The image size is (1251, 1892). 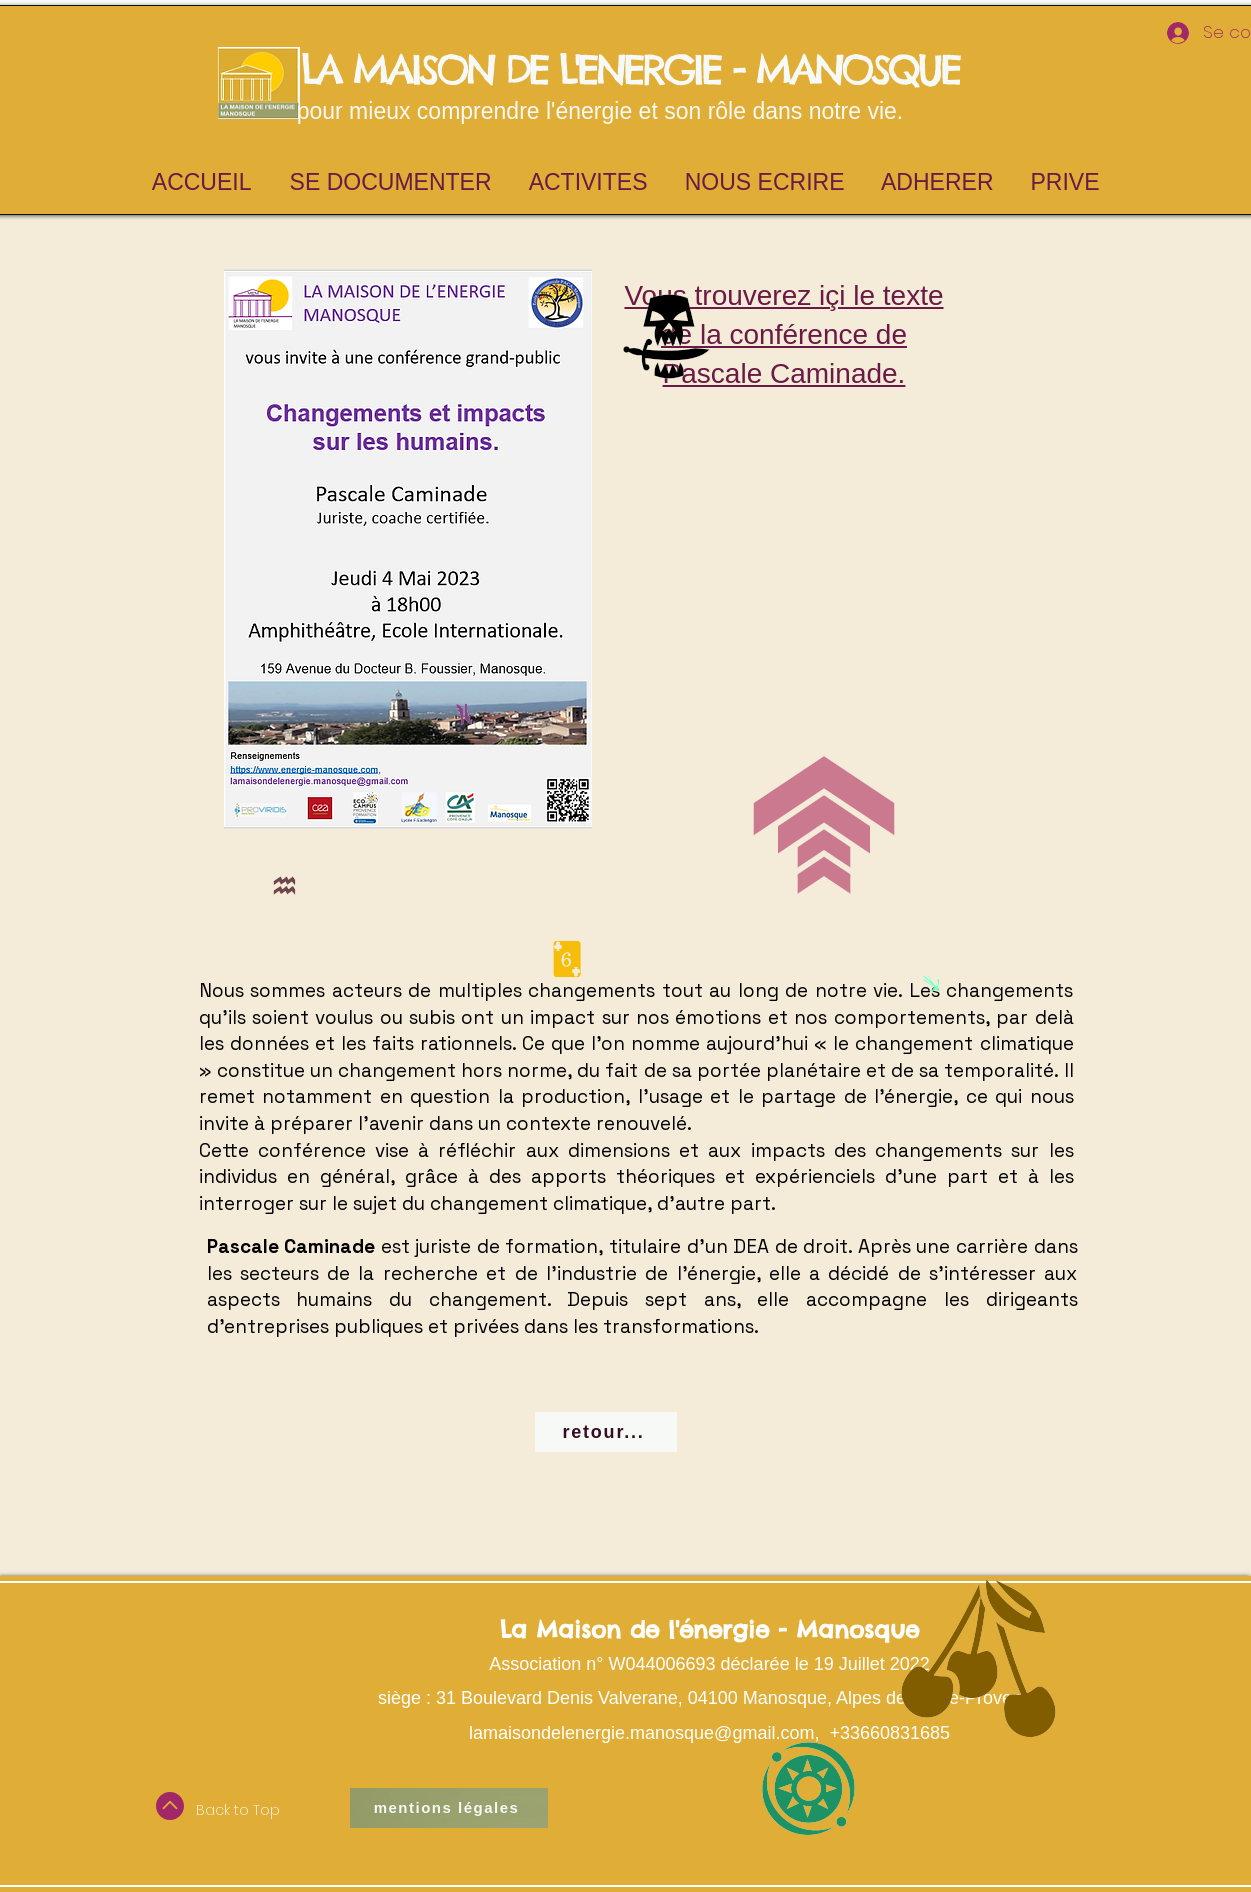 What do you see at coordinates (808, 1789) in the screenshot?
I see `view satellite or orbital tracking features` at bounding box center [808, 1789].